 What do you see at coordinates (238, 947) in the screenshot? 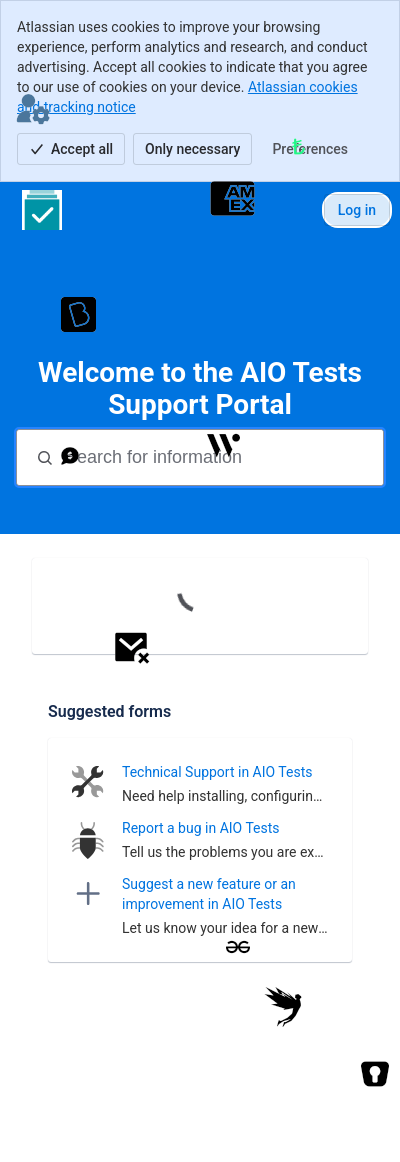
I see `visit geeksforgeeks website` at bounding box center [238, 947].